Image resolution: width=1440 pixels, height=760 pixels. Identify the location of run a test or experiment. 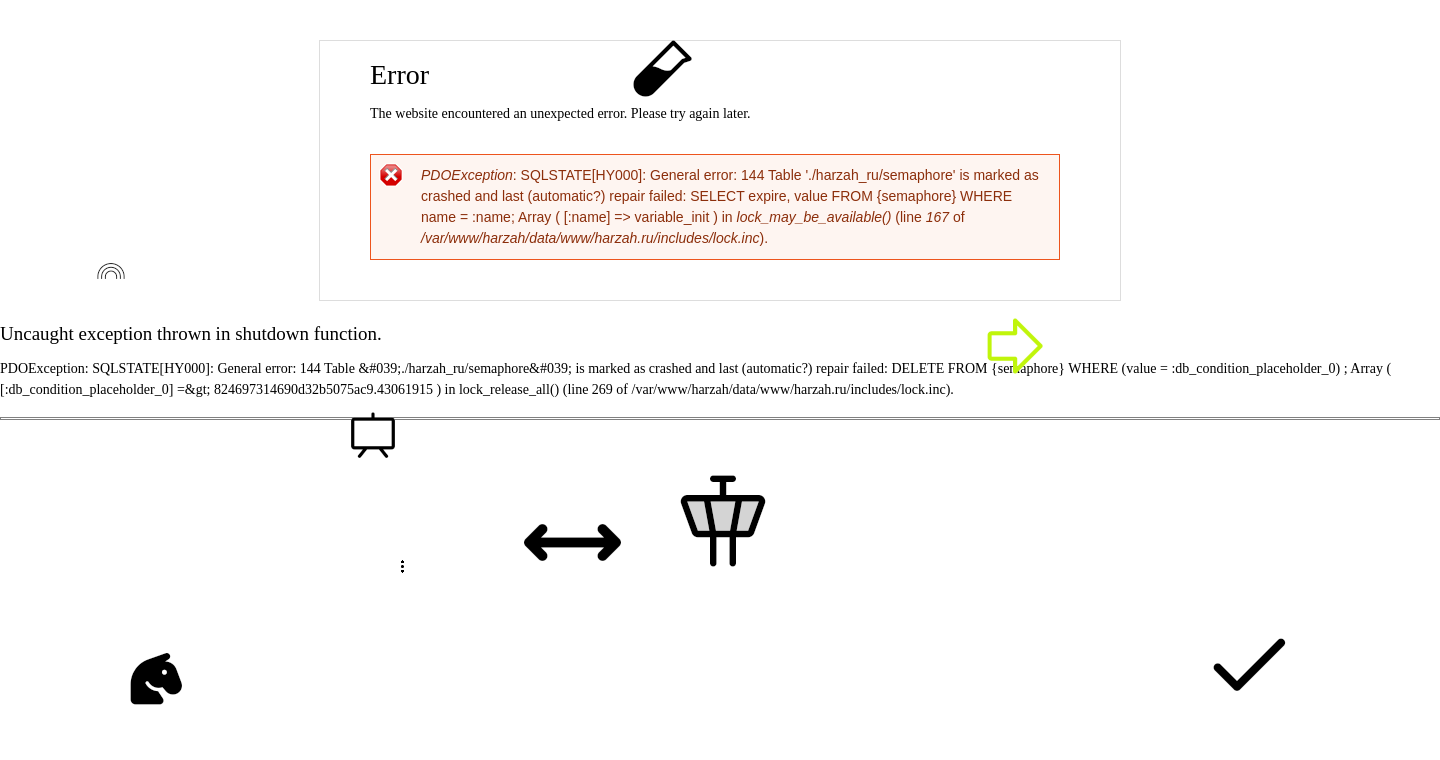
(661, 68).